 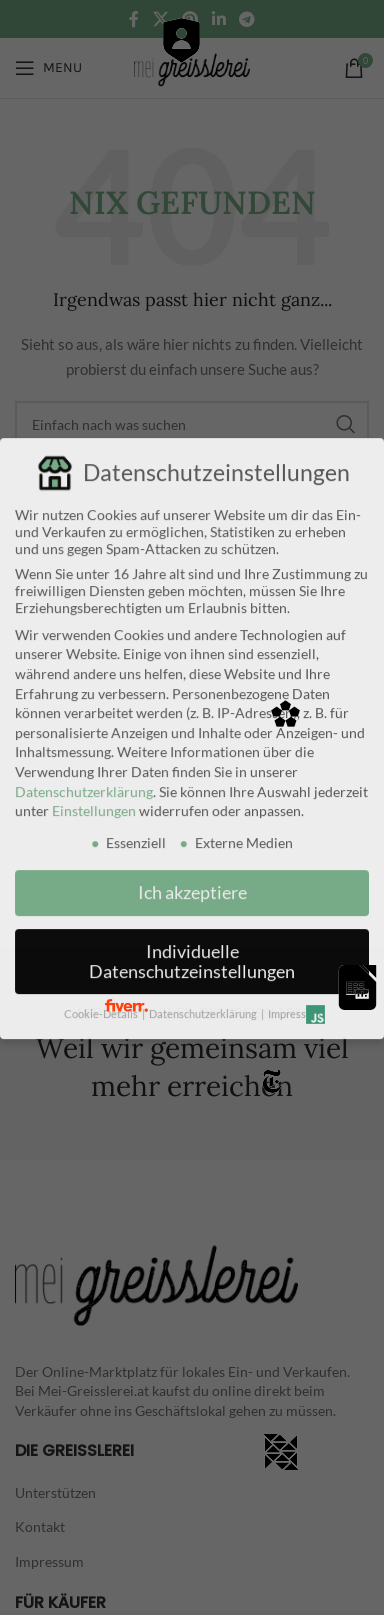 What do you see at coordinates (126, 1005) in the screenshot?
I see `open the Fiverr app` at bounding box center [126, 1005].